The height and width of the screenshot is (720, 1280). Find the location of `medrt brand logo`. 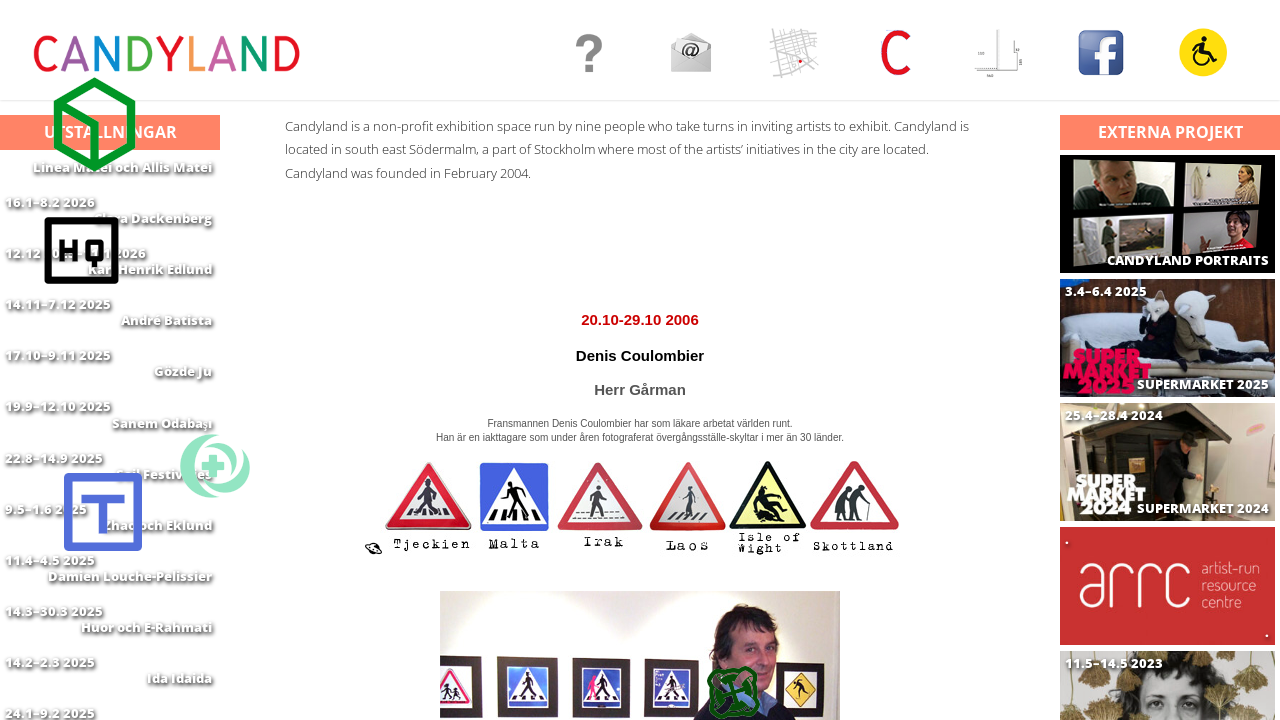

medrt brand logo is located at coordinates (215, 466).